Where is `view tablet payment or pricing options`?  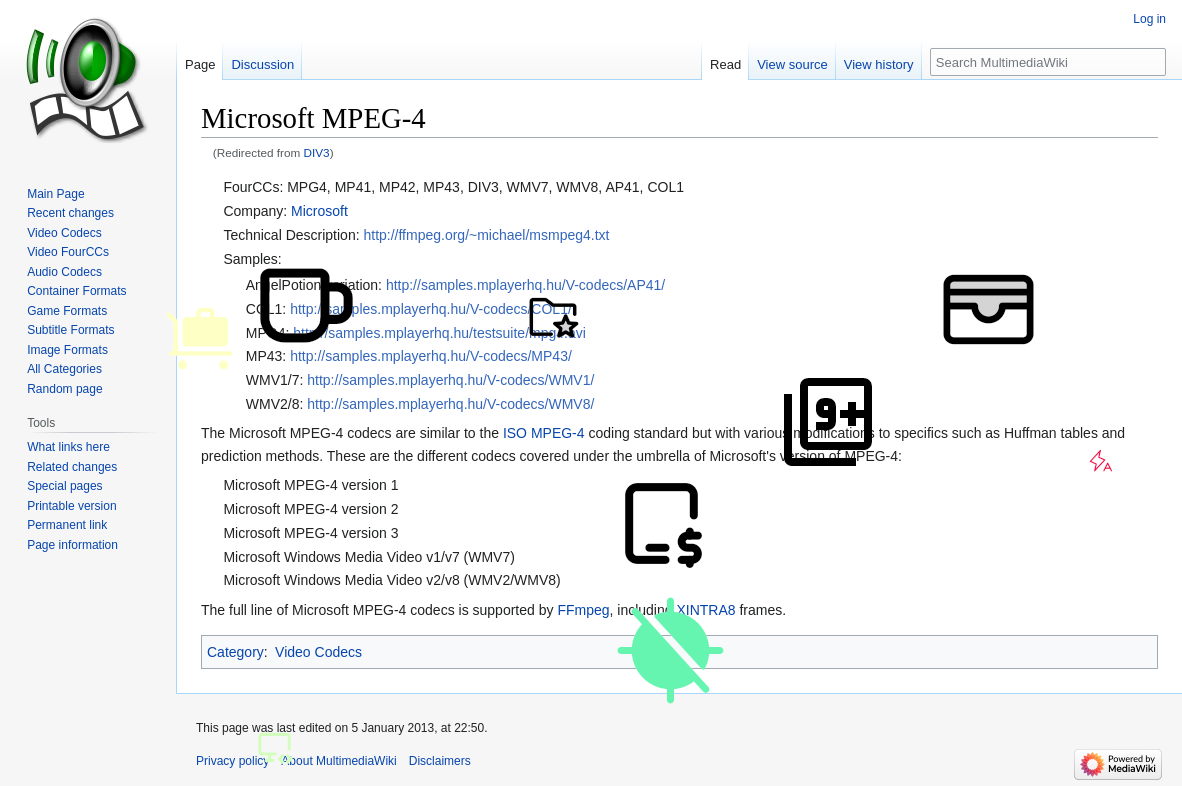
view tablet payment or pricing options is located at coordinates (661, 523).